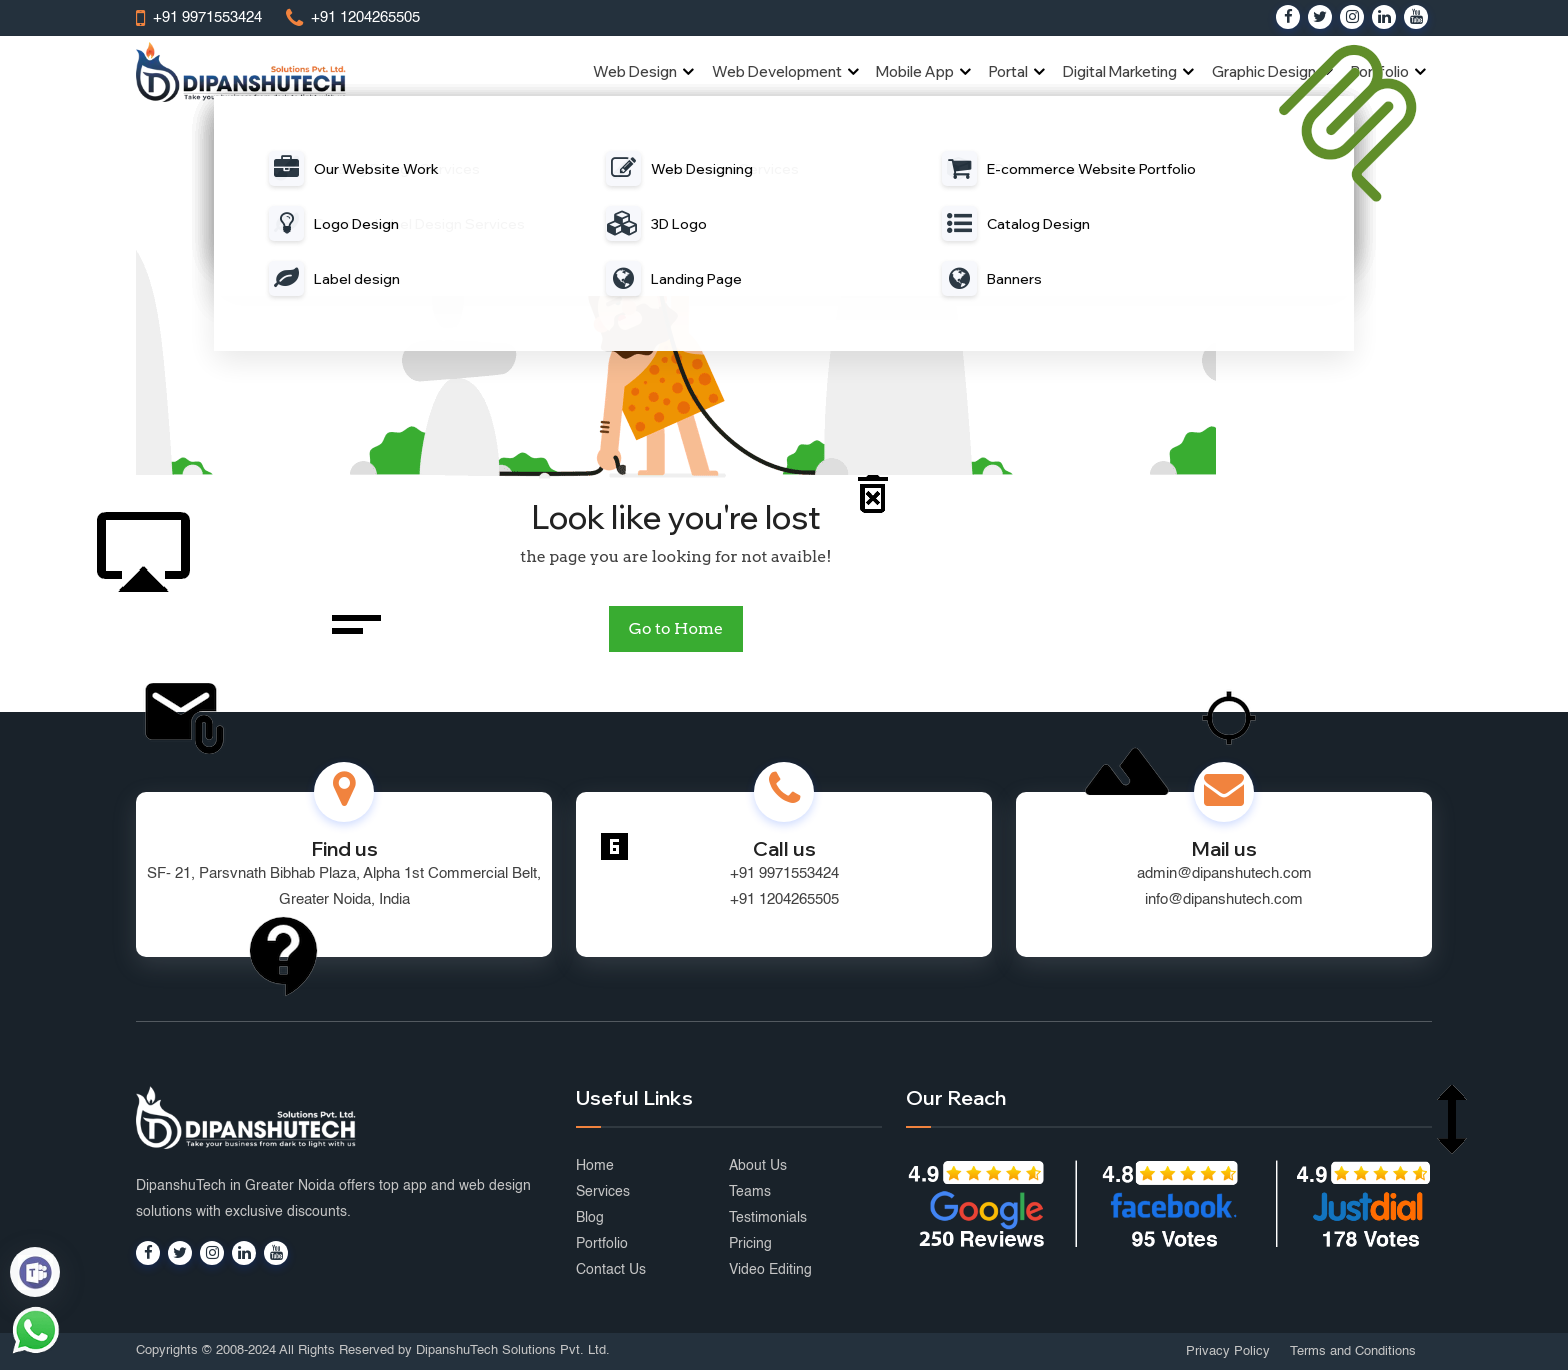  Describe the element at coordinates (143, 549) in the screenshot. I see `stream content to an external display` at that location.